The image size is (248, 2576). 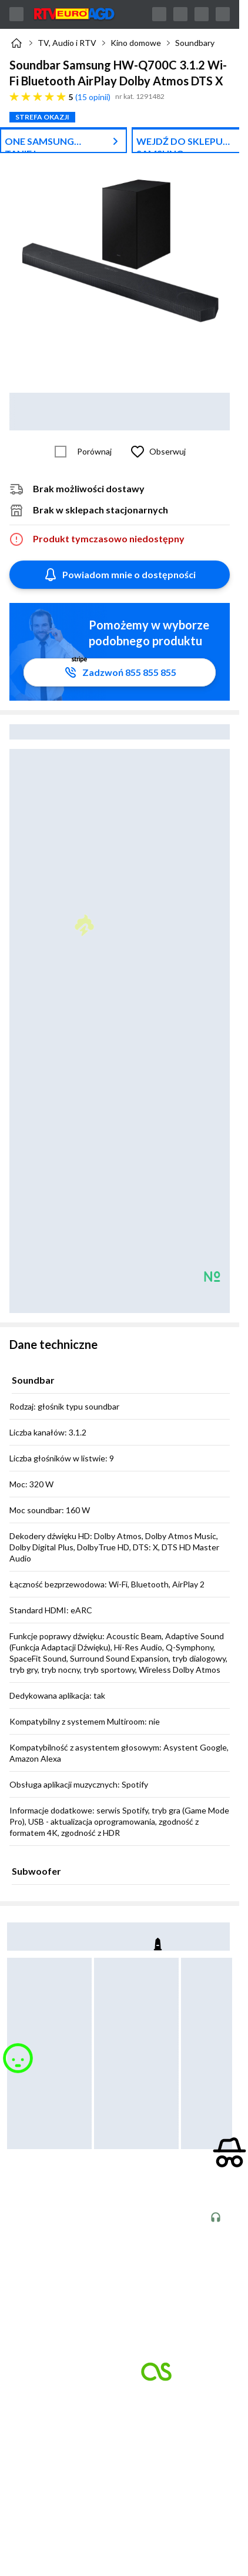 What do you see at coordinates (84, 925) in the screenshot?
I see `indicates something went wrong or an error occurred` at bounding box center [84, 925].